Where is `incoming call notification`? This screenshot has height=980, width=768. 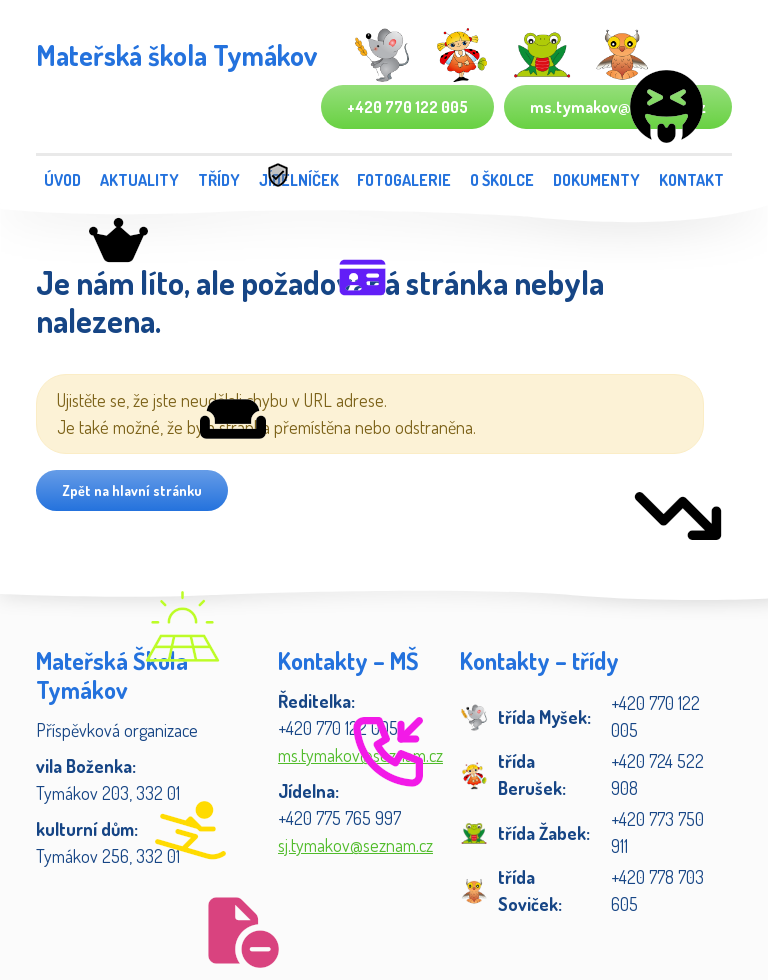 incoming call notification is located at coordinates (390, 750).